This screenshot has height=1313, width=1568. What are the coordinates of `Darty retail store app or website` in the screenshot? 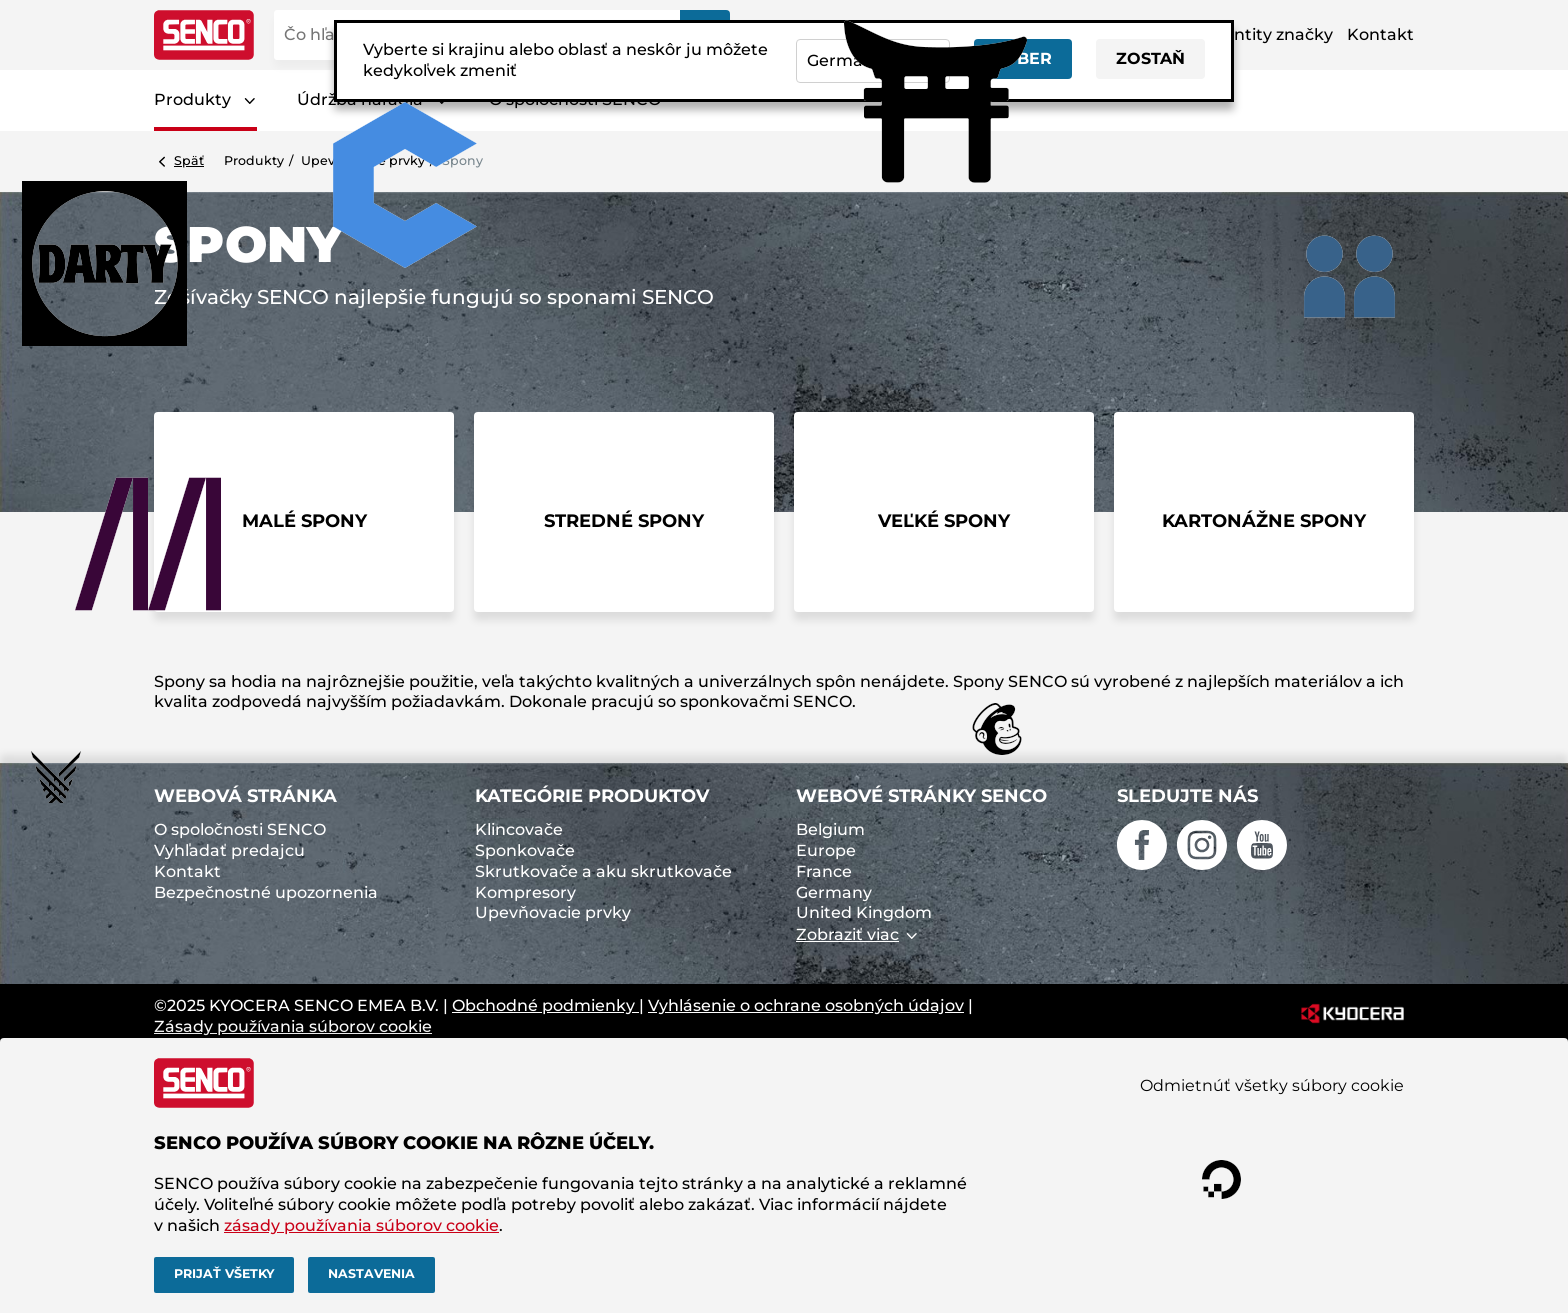 It's located at (104, 263).